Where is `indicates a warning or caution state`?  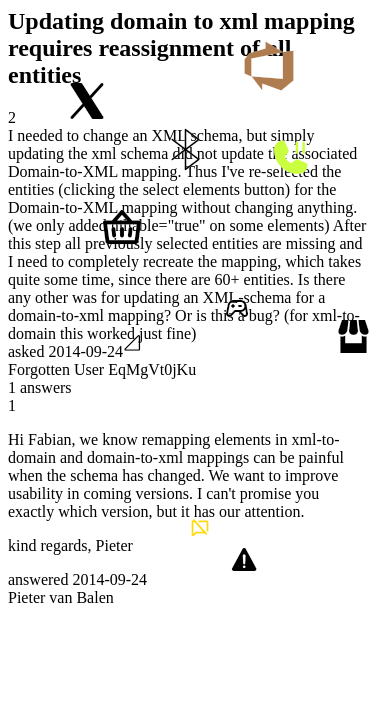
indicates a warning or caution state is located at coordinates (244, 559).